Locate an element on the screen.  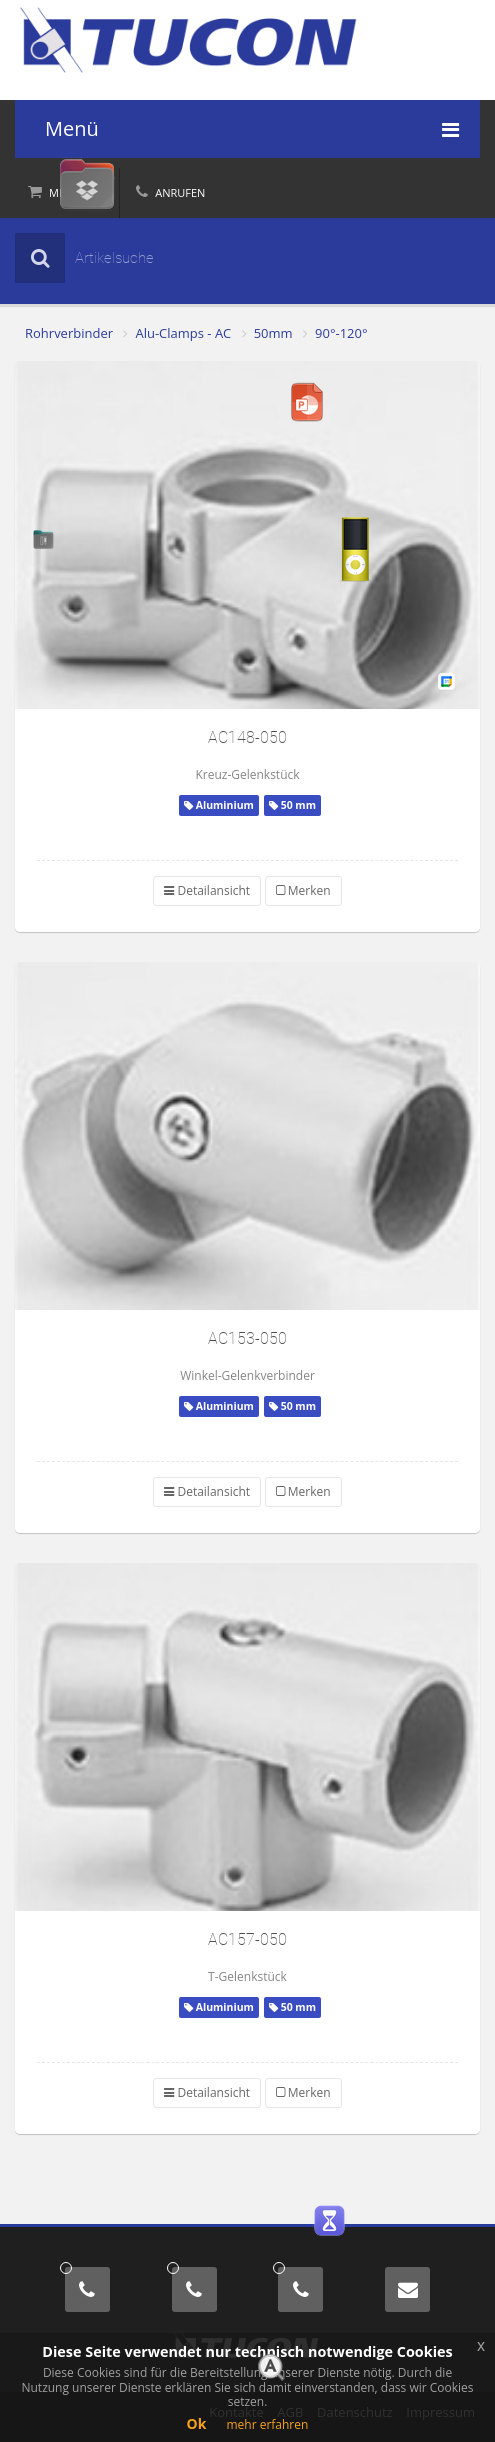
search within the current project is located at coordinates (271, 2367).